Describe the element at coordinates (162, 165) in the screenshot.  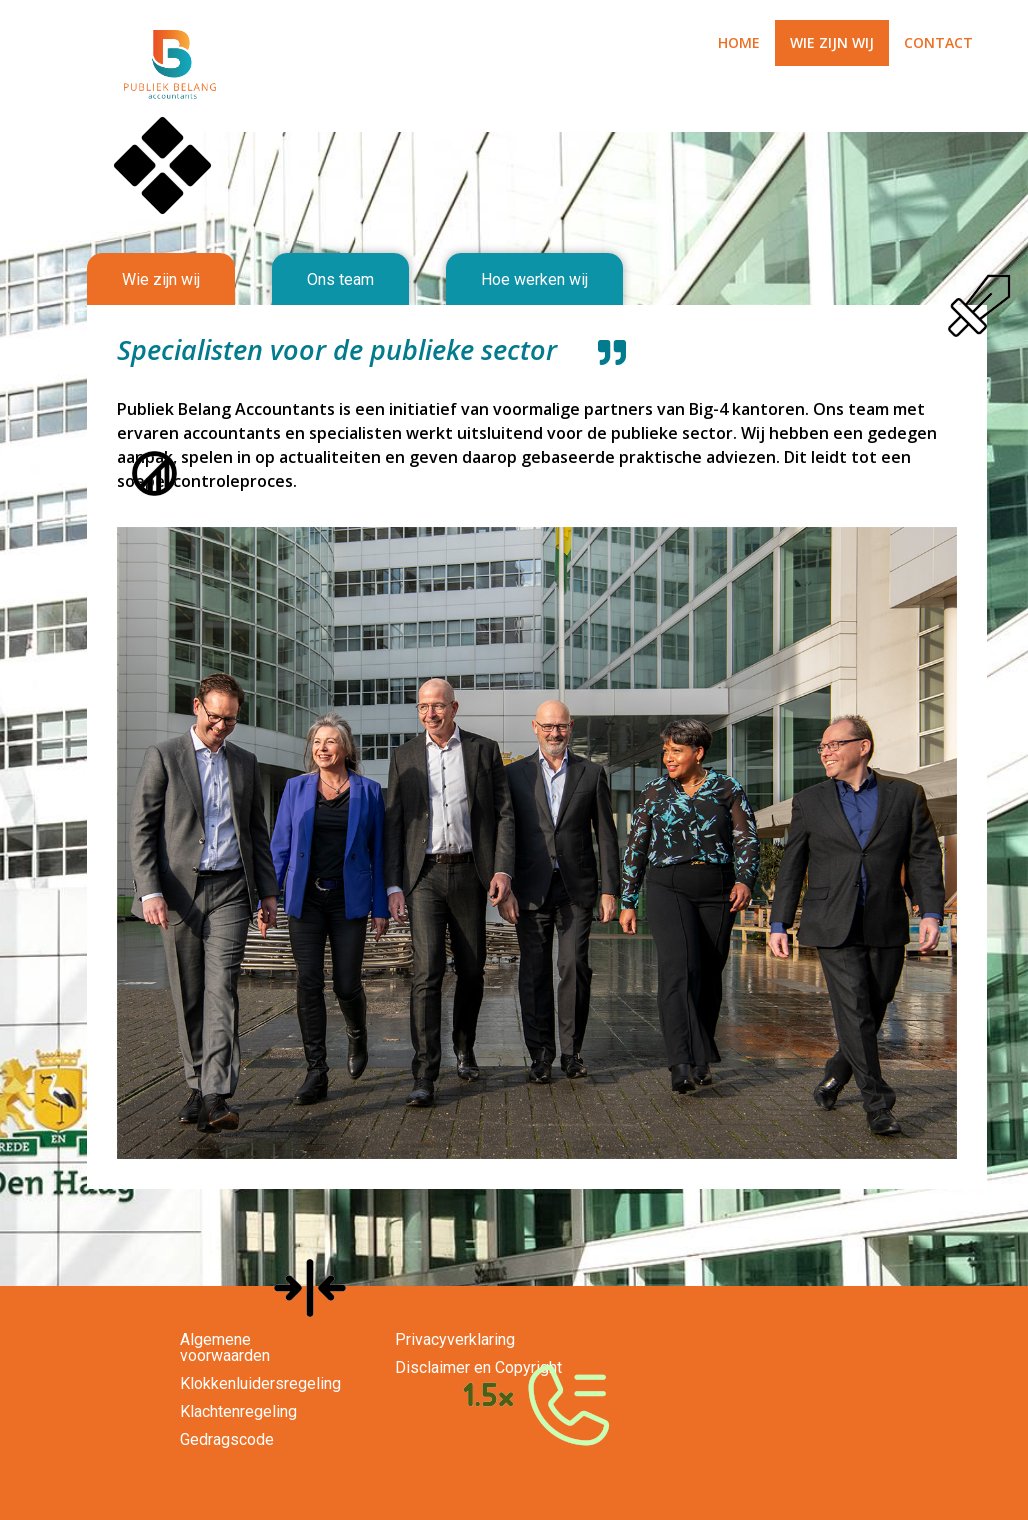
I see `access app dashboard or home screen` at that location.